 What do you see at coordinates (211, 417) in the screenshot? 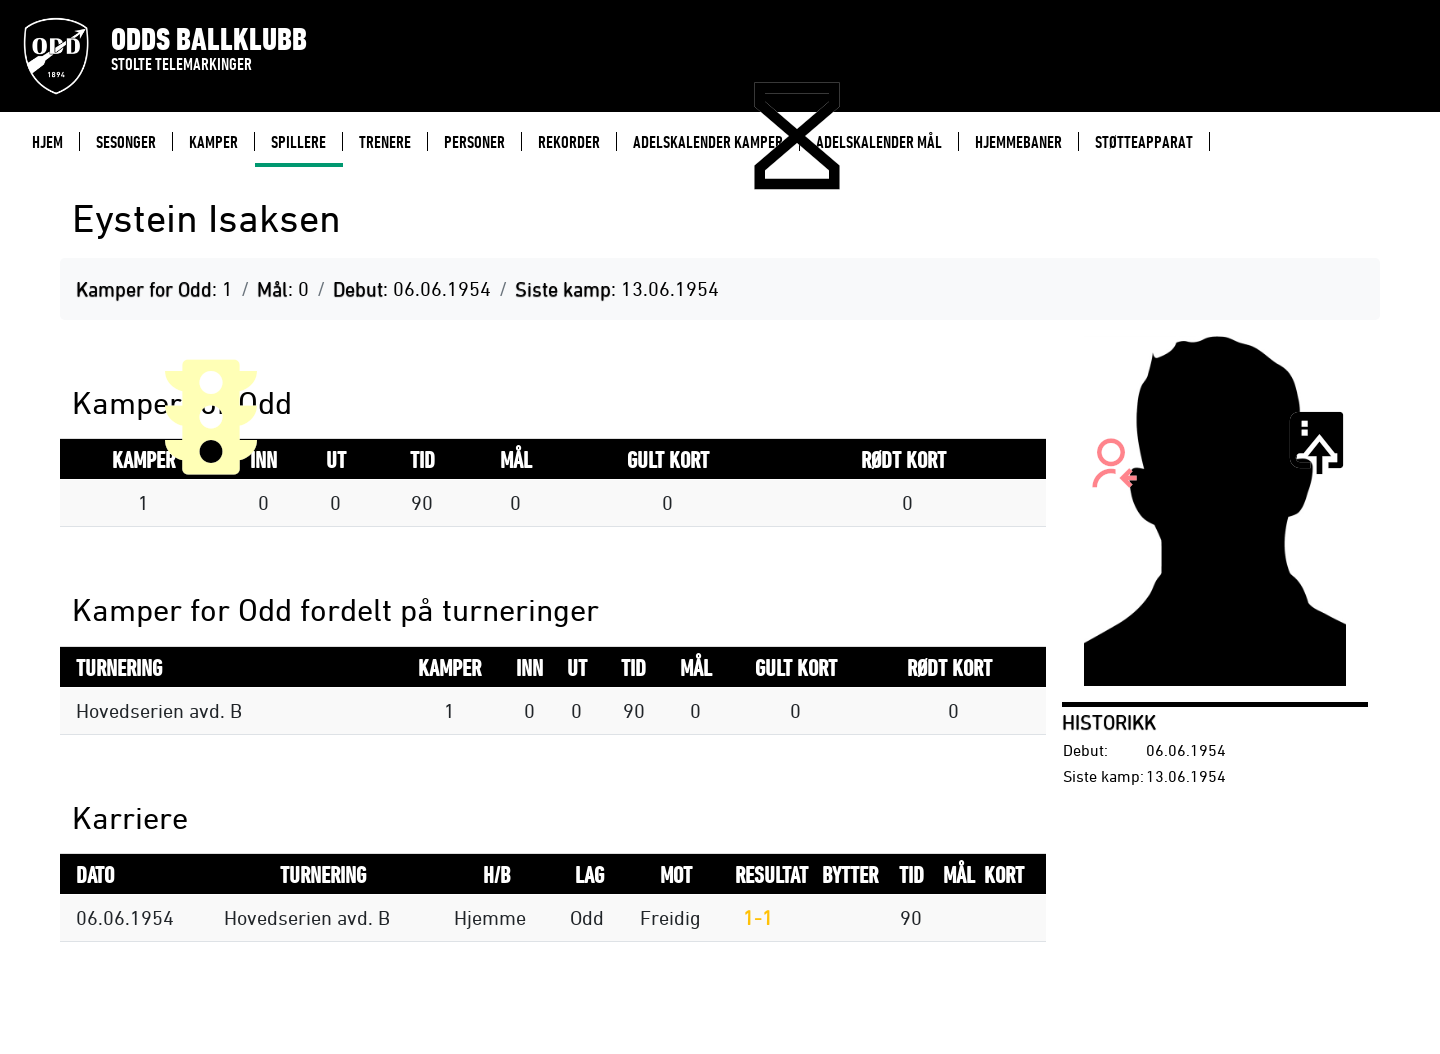
I see `view traffic conditions` at bounding box center [211, 417].